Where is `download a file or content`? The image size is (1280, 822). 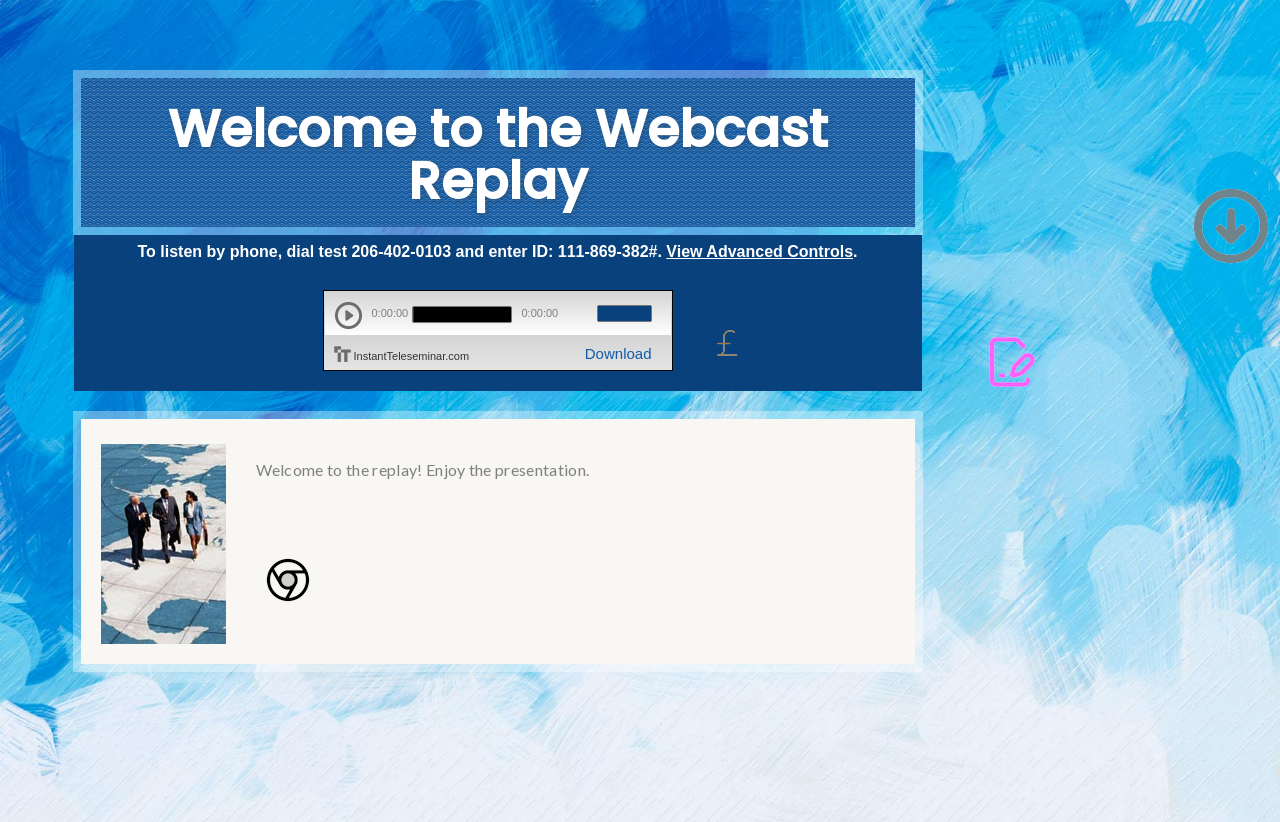
download a file or content is located at coordinates (1231, 226).